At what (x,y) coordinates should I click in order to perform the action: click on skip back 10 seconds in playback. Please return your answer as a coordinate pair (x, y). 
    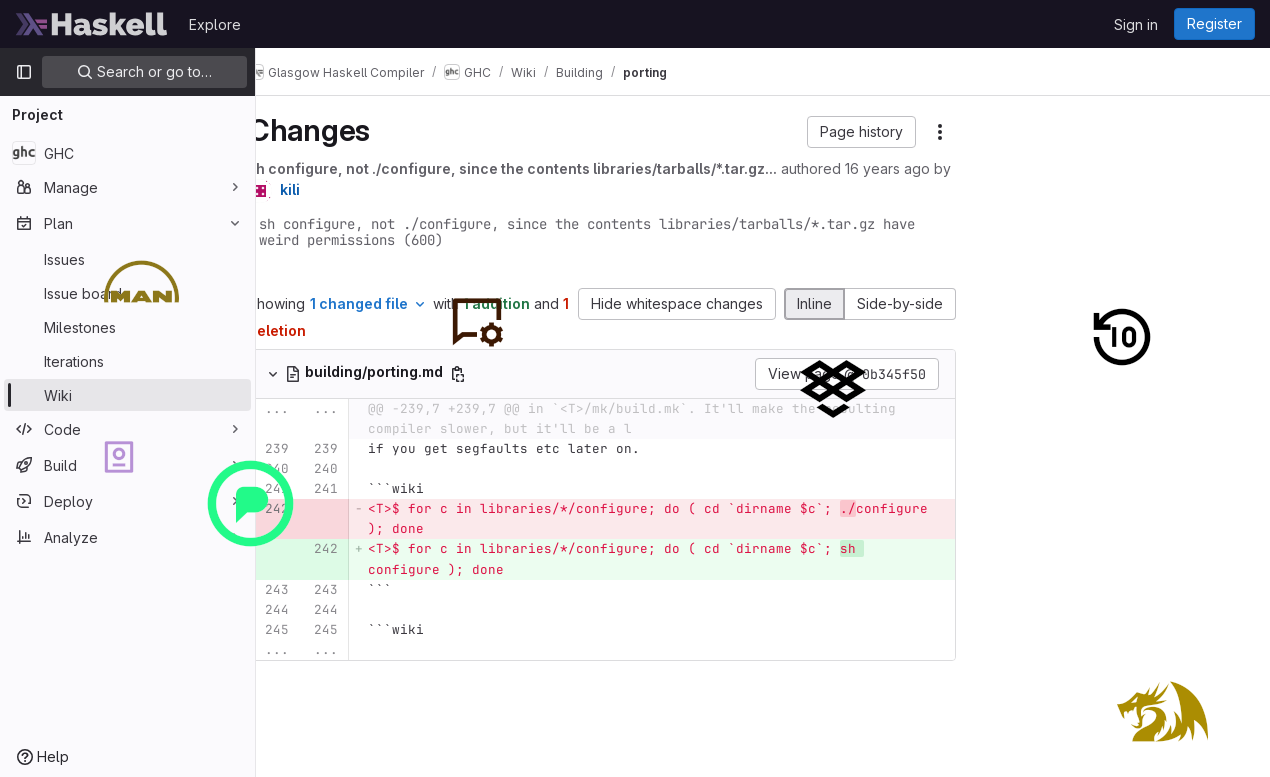
    Looking at the image, I should click on (1122, 337).